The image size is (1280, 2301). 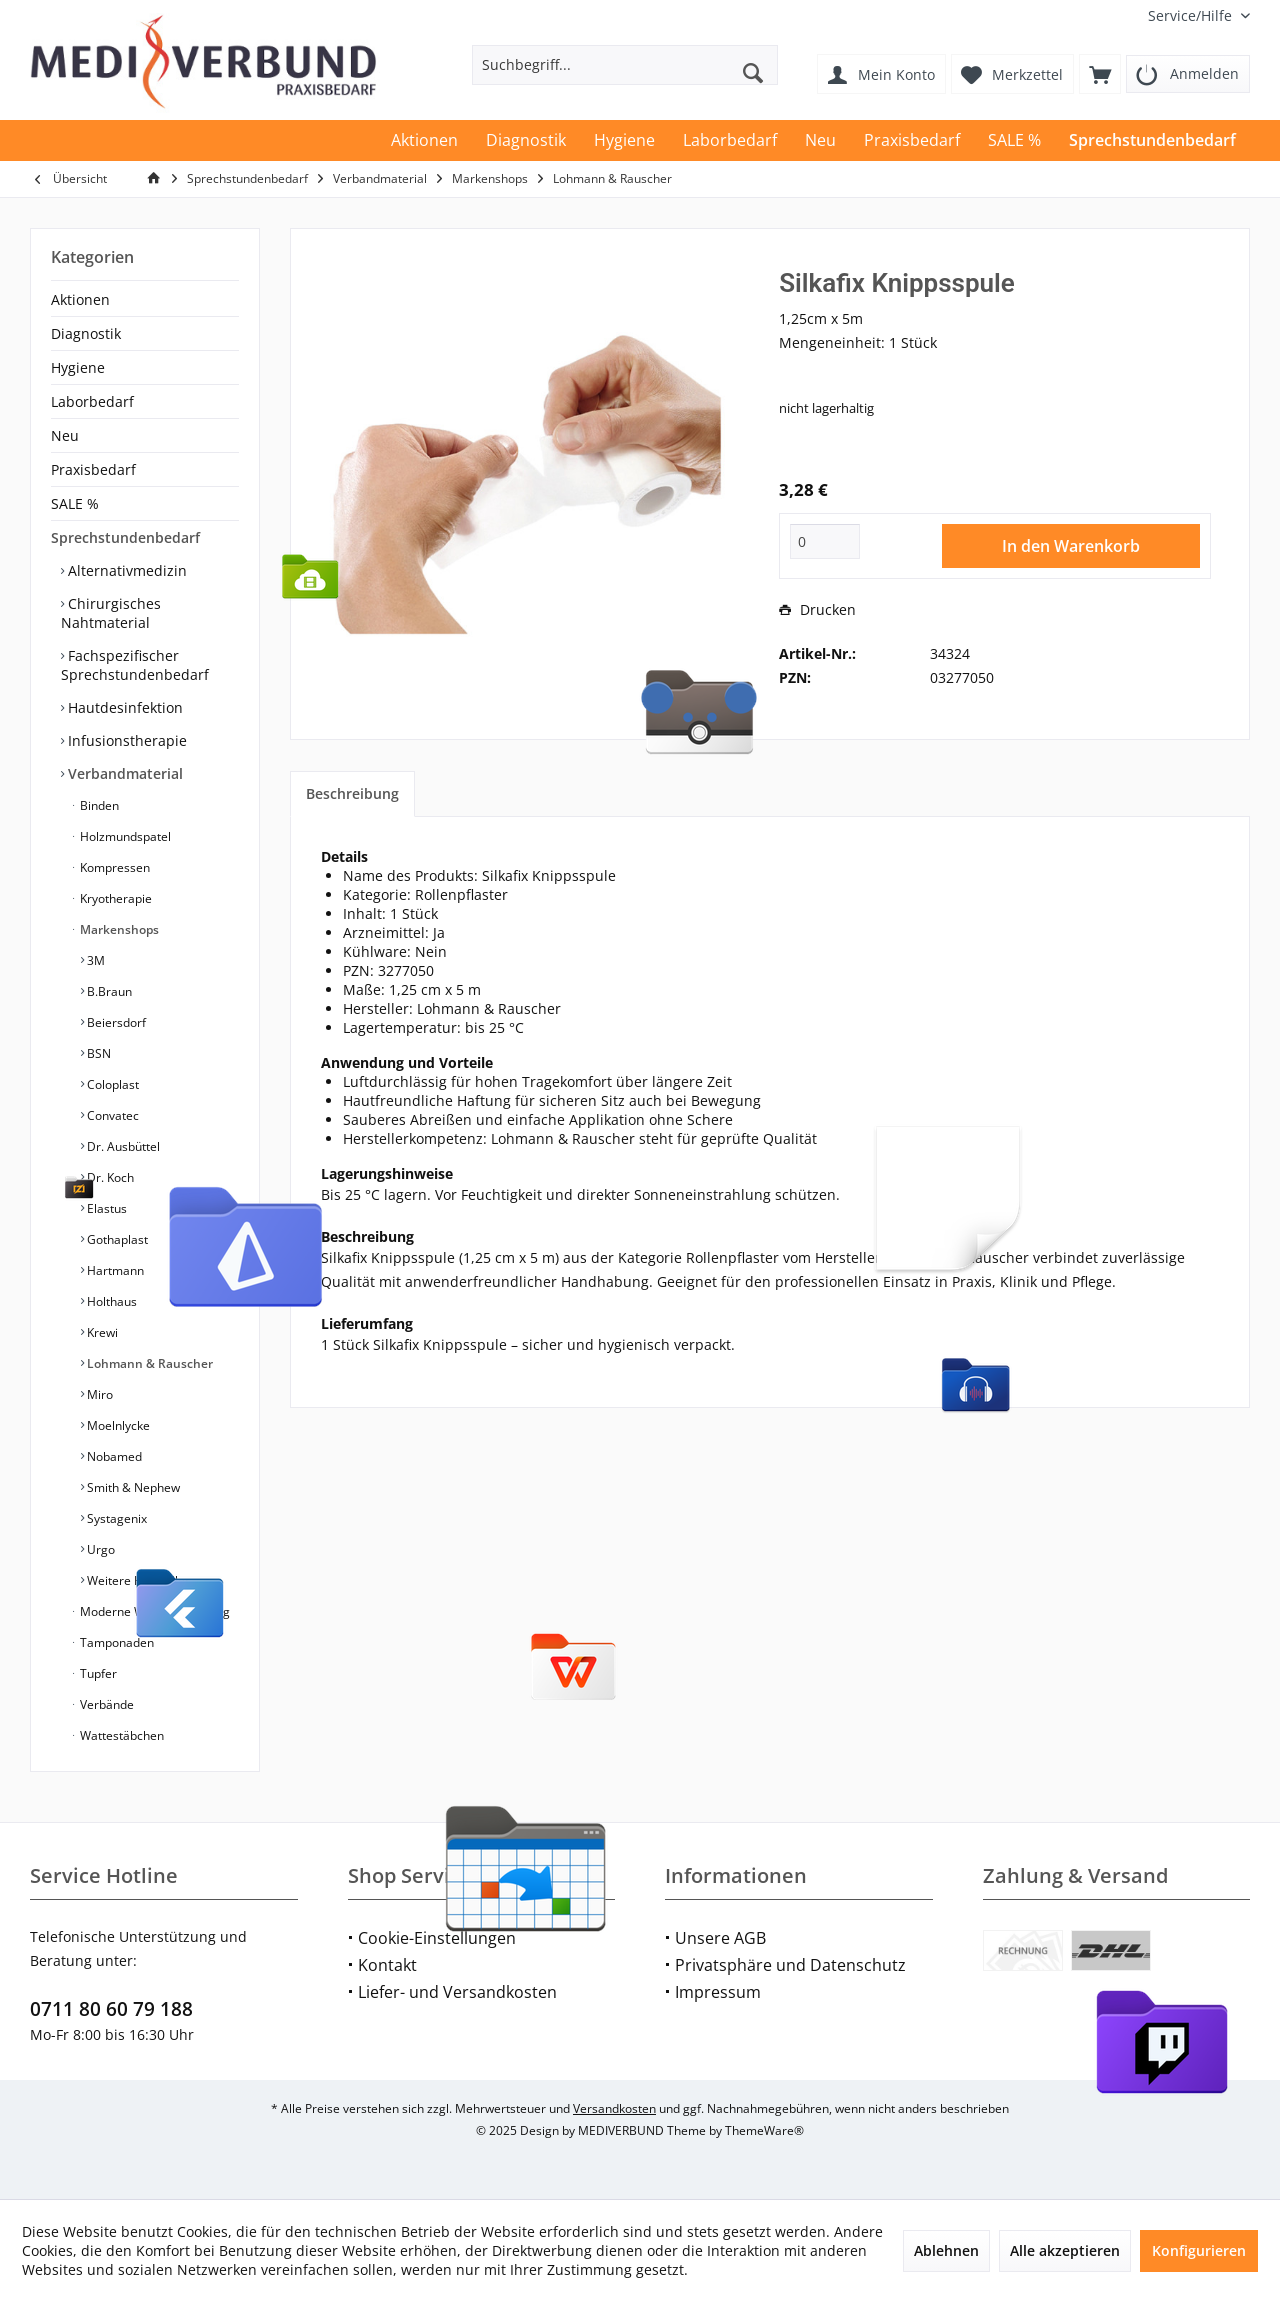 I want to click on open folder containing scheduled items, so click(x=525, y=1873).